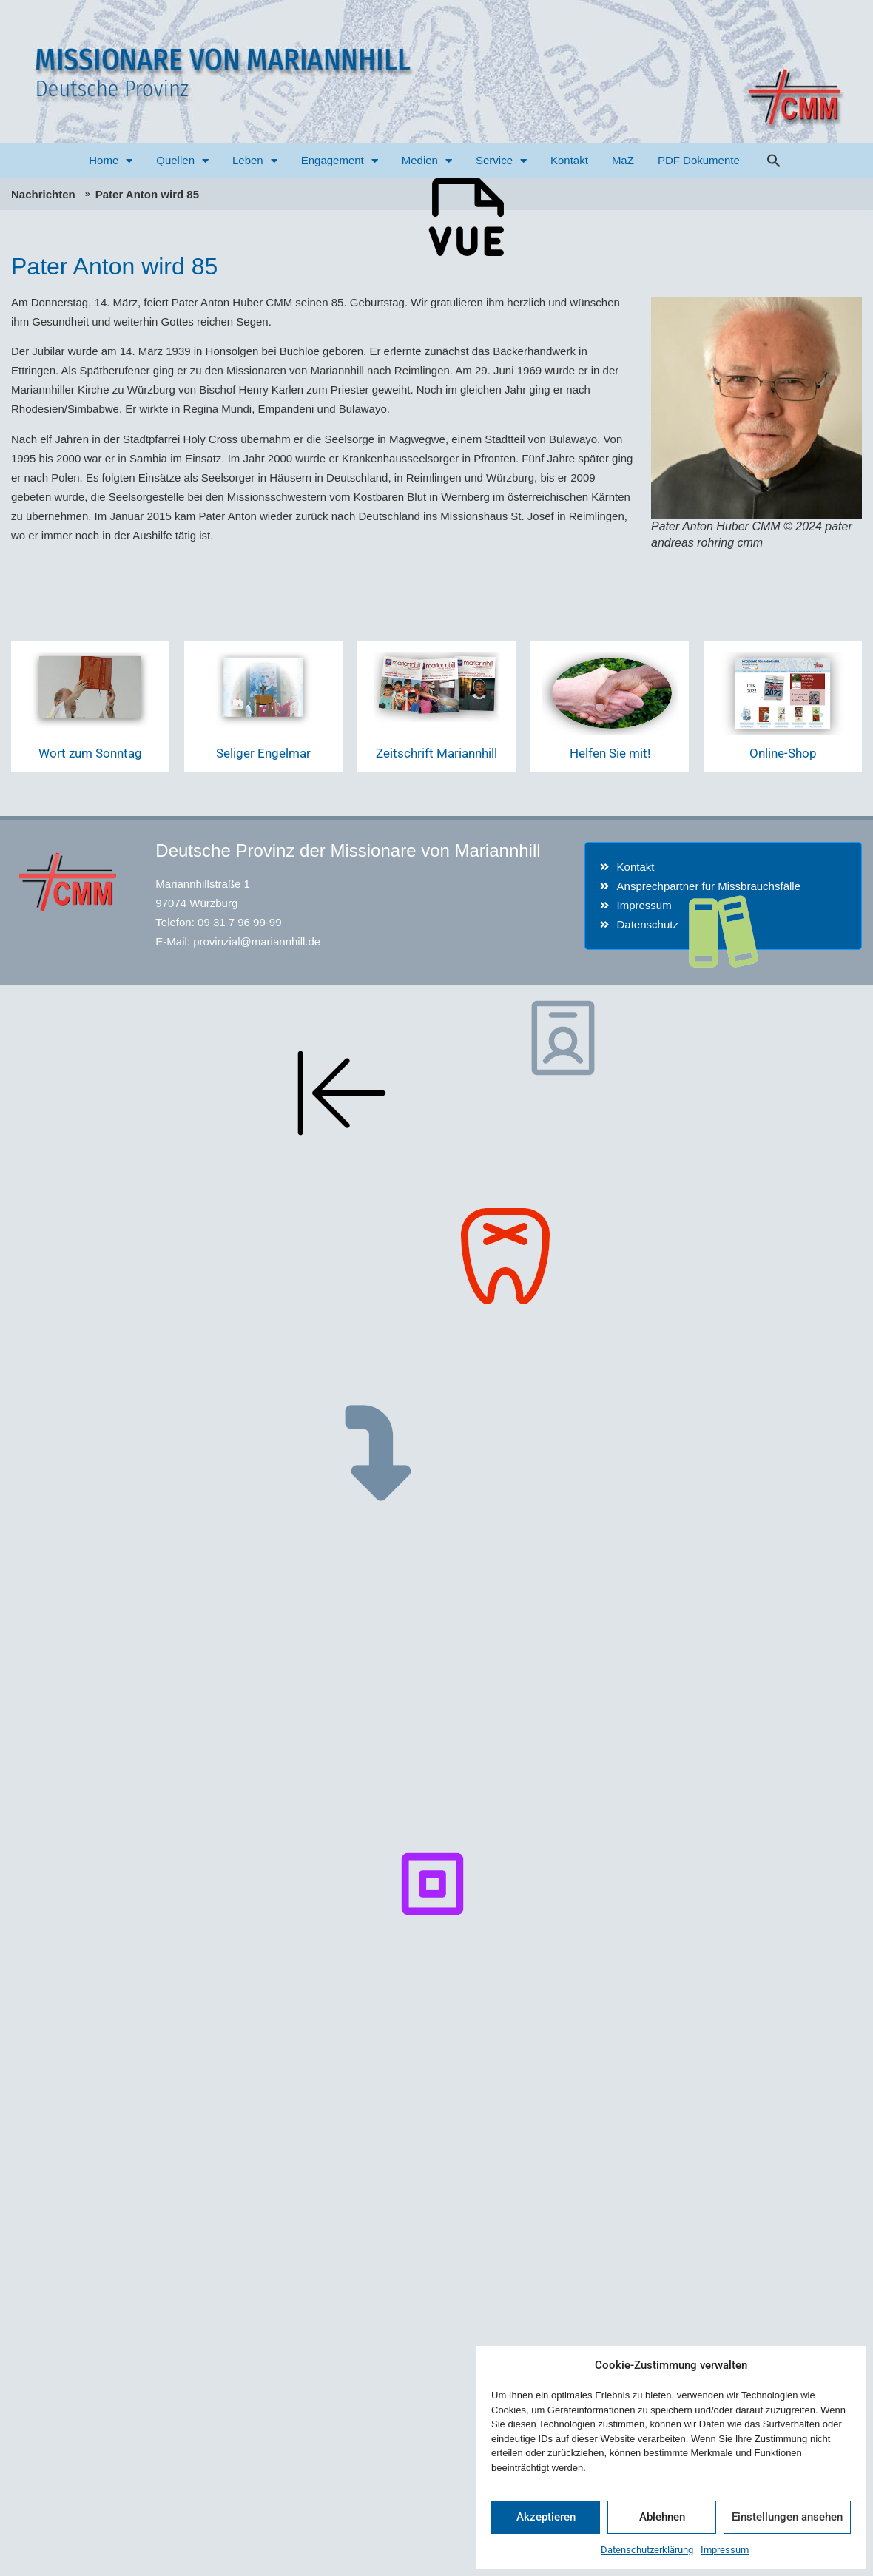 Image resolution: width=873 pixels, height=2576 pixels. I want to click on access your library or book collection, so click(721, 933).